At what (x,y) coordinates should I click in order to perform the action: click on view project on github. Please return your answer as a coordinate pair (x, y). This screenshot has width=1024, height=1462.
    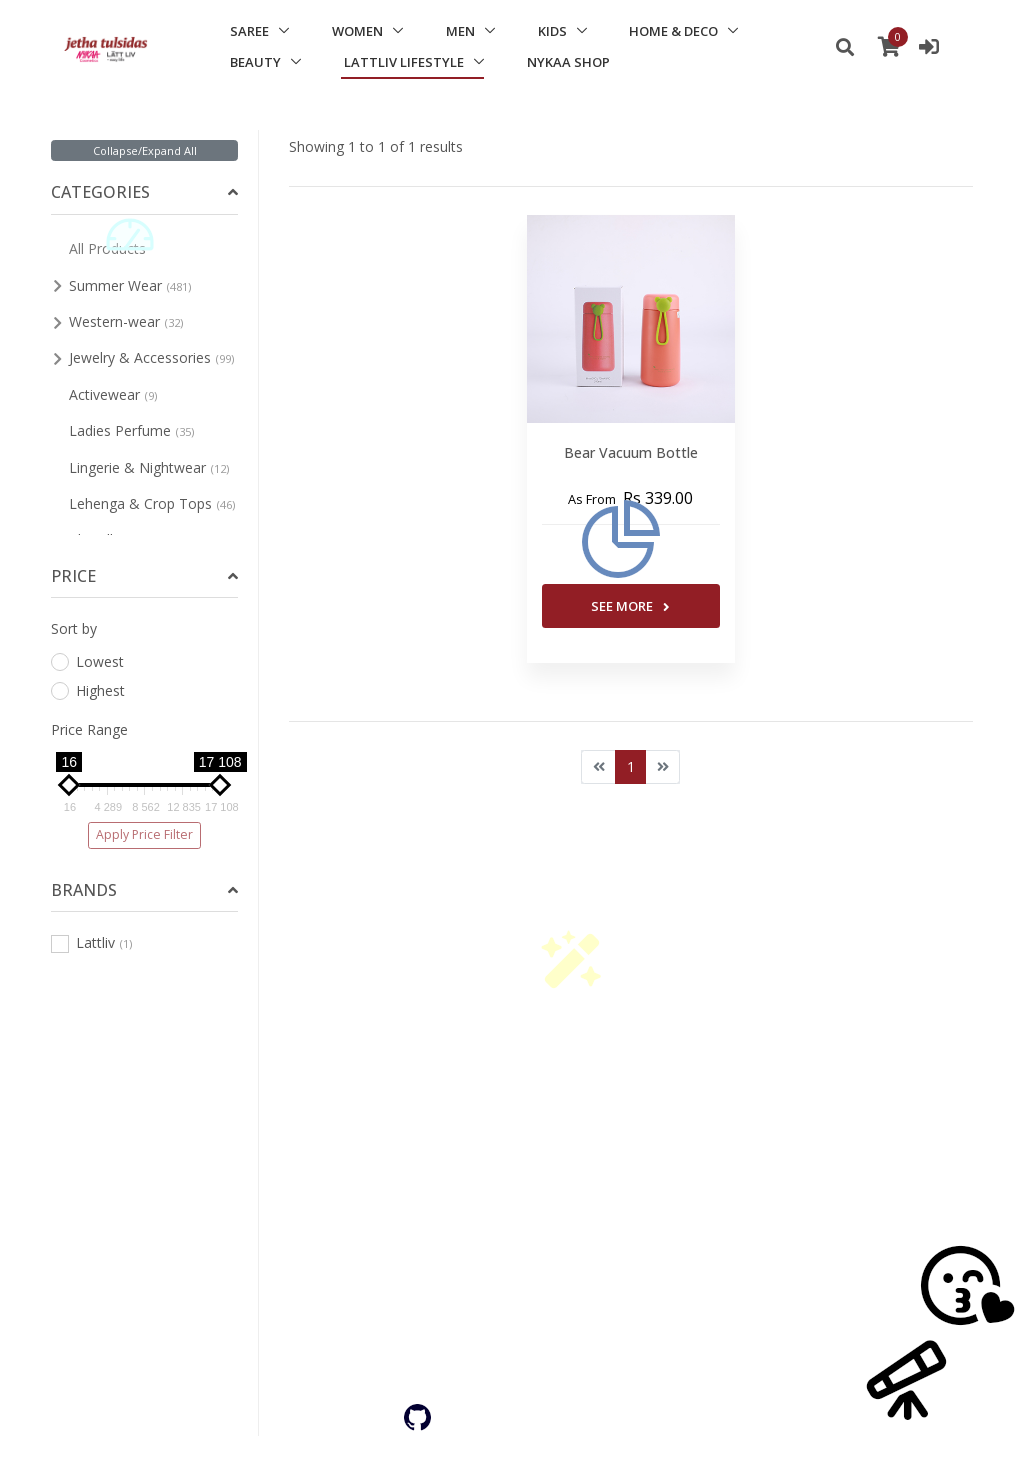
    Looking at the image, I should click on (417, 1417).